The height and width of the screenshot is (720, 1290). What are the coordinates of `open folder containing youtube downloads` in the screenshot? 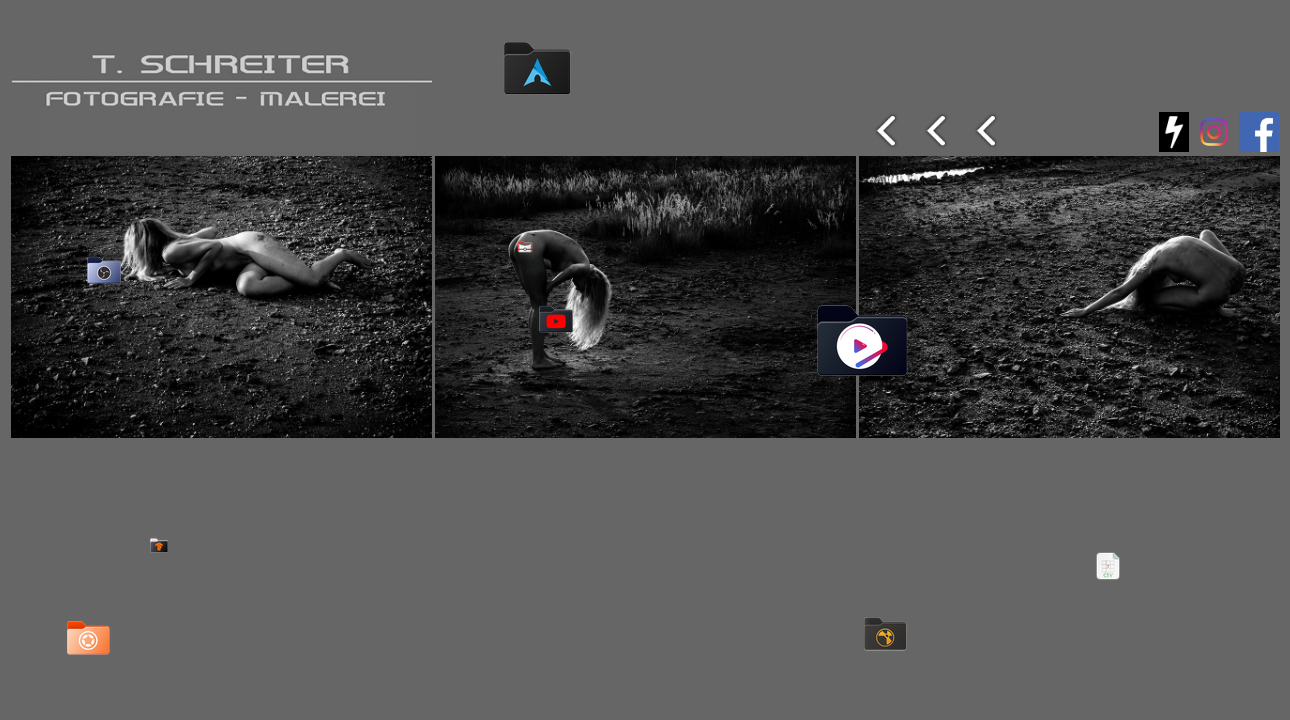 It's located at (556, 320).